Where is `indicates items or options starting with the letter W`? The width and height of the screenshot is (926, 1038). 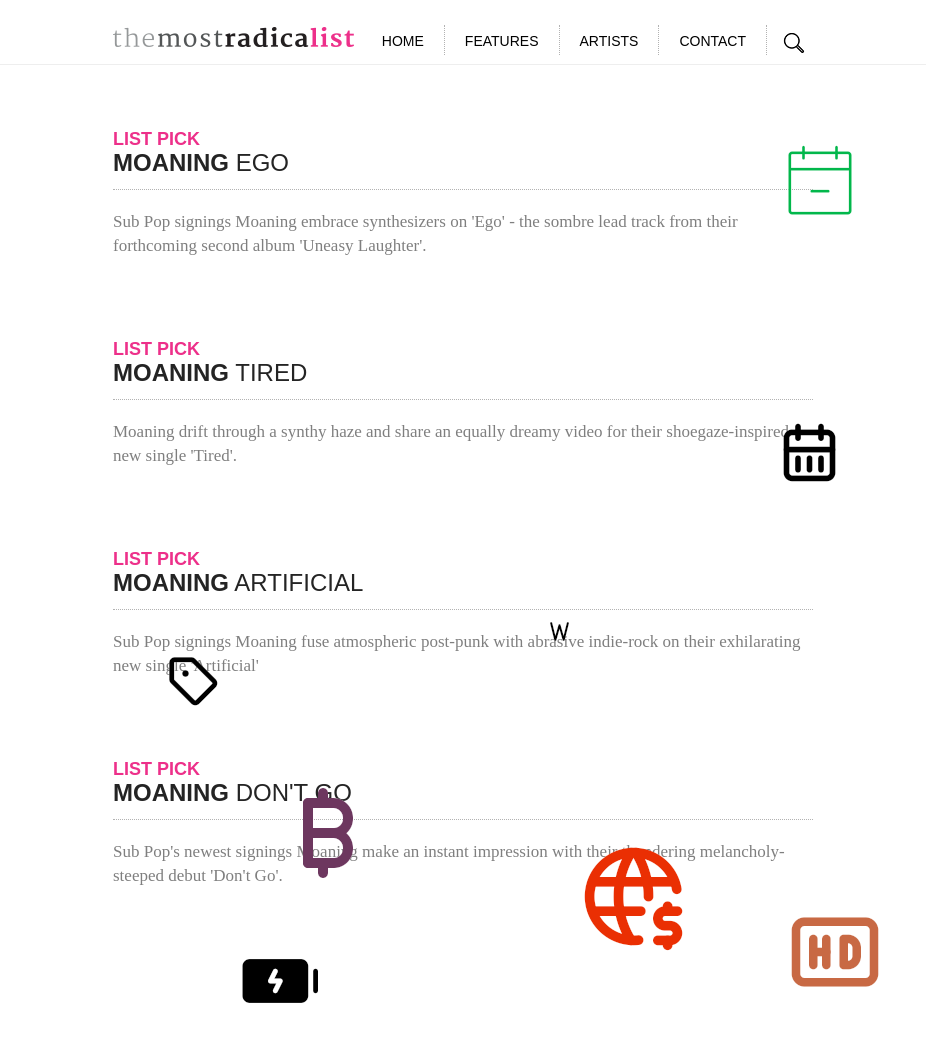 indicates items or options starting with the letter W is located at coordinates (559, 631).